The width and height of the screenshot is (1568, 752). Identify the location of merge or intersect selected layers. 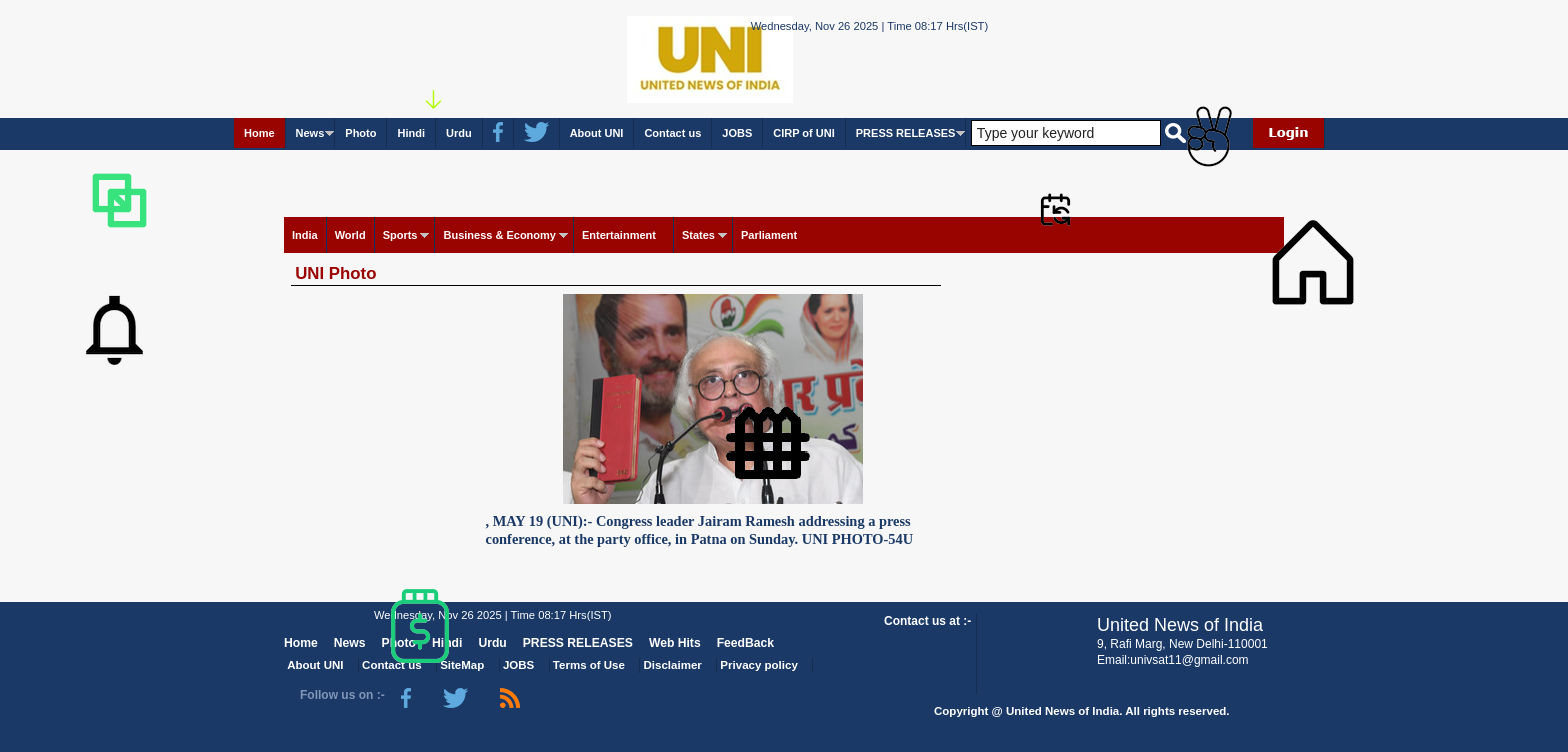
(119, 200).